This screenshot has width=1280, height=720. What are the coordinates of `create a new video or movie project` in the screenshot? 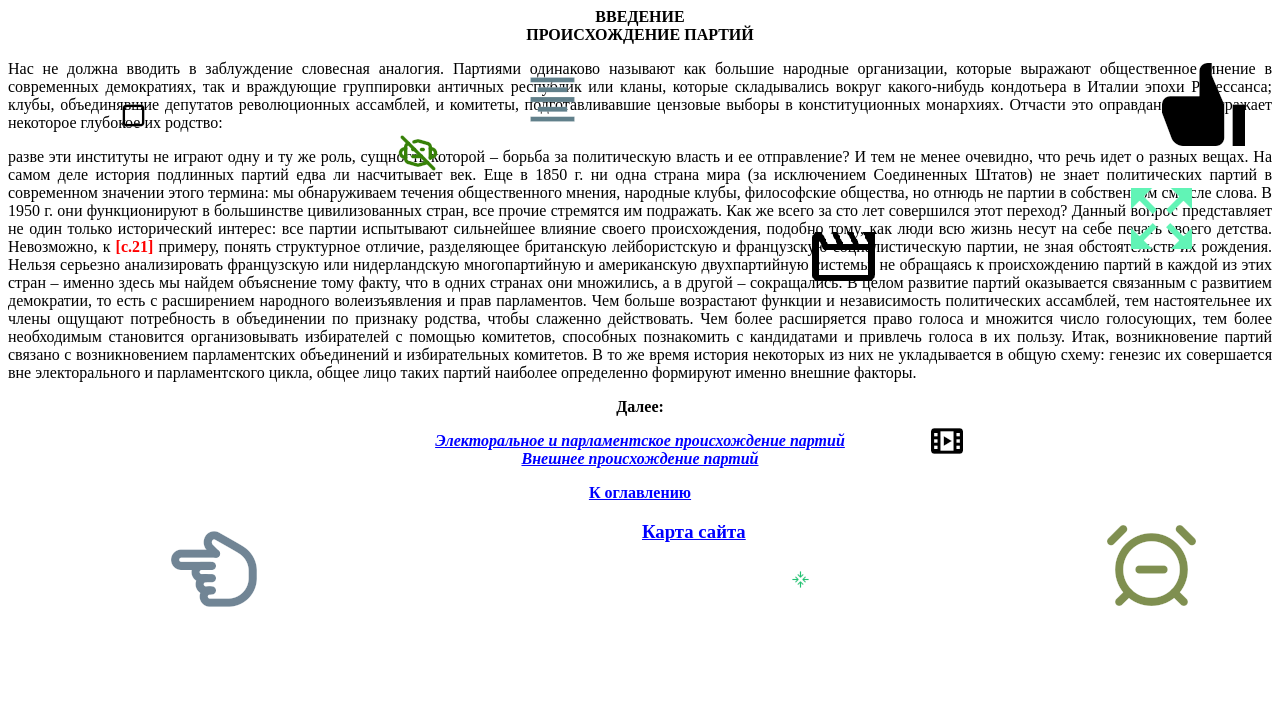 It's located at (843, 256).